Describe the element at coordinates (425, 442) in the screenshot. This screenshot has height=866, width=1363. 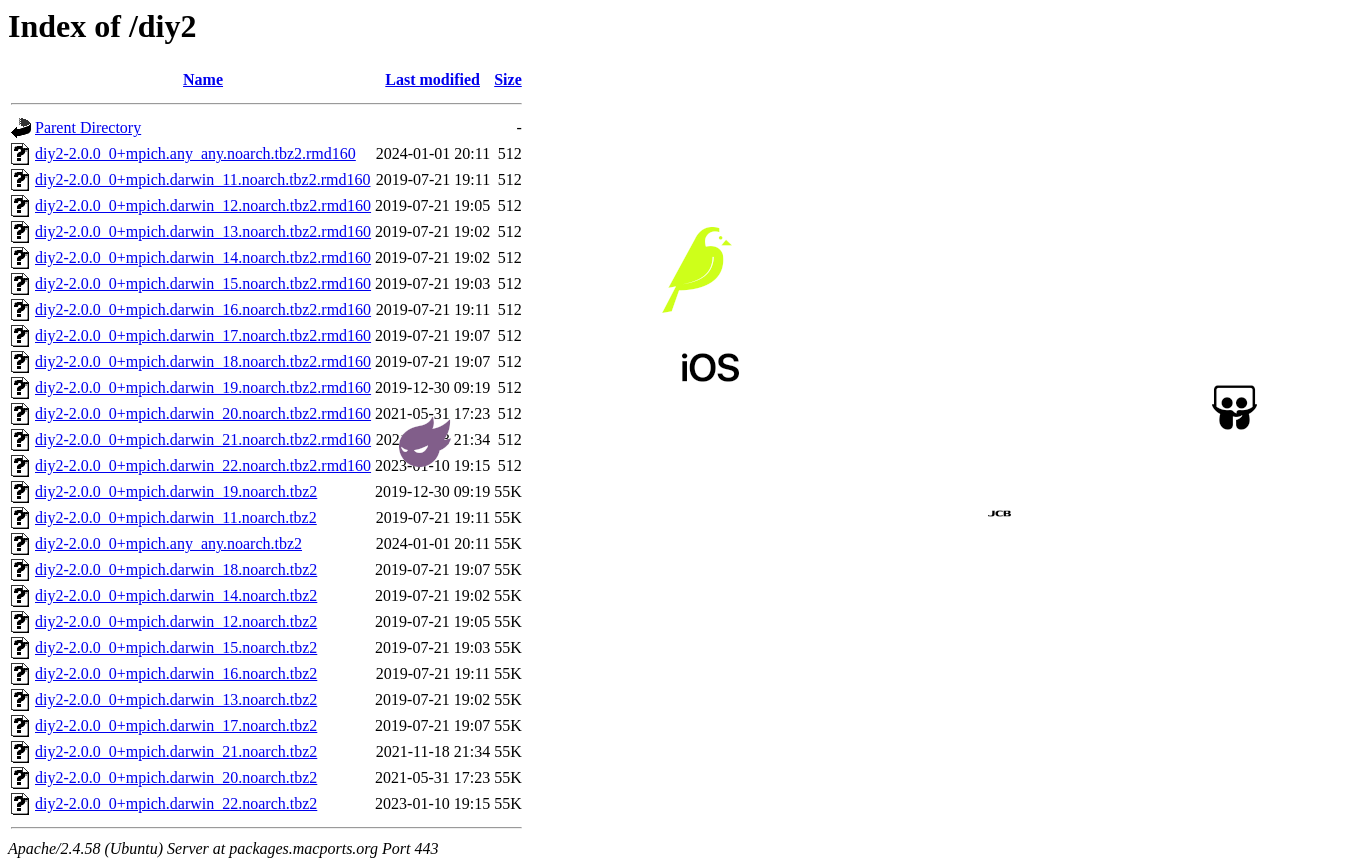
I see `visit zcool creative platform` at that location.